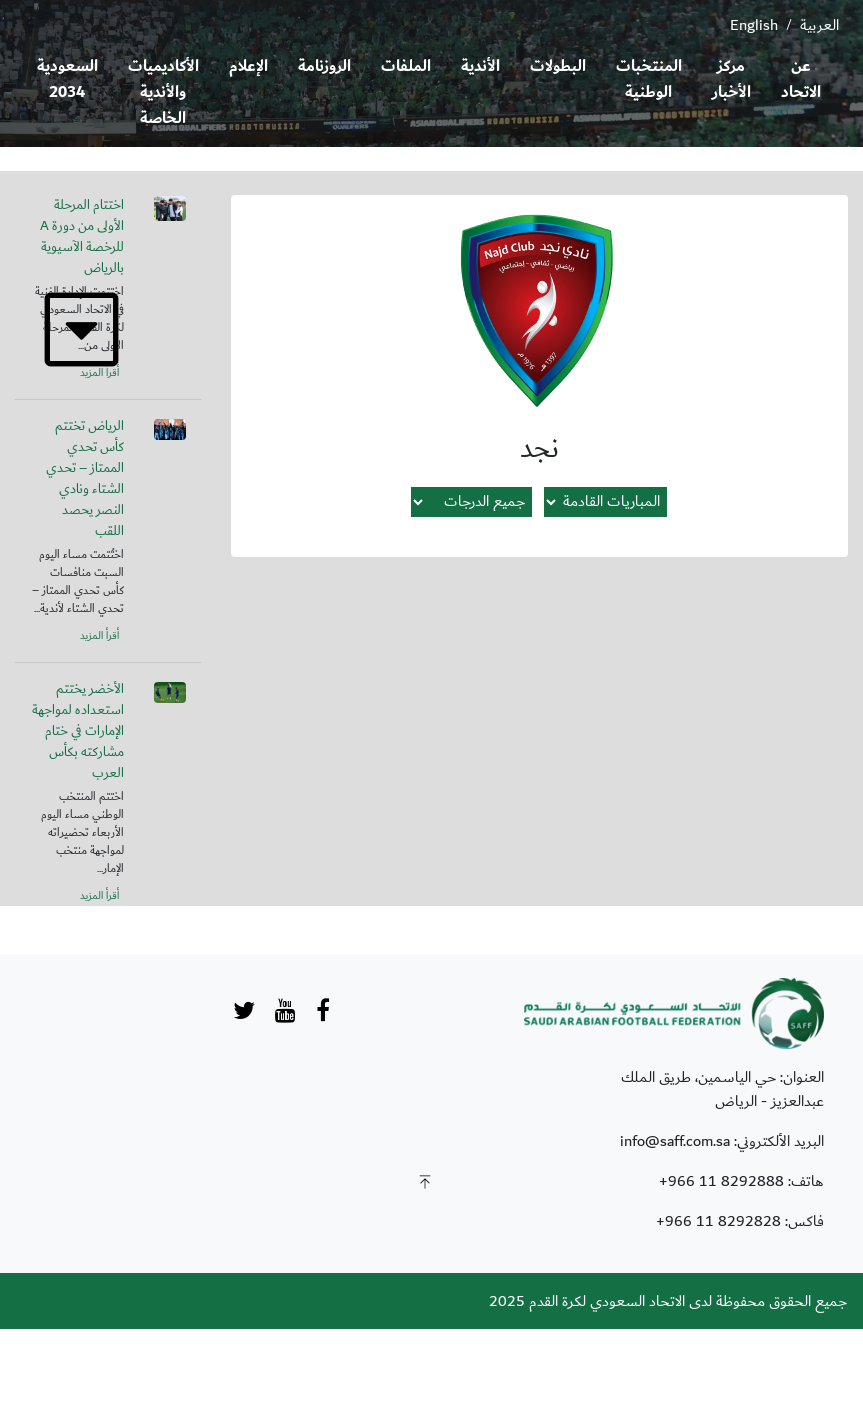  What do you see at coordinates (81, 329) in the screenshot?
I see `open a dropdown menu to select an option` at bounding box center [81, 329].